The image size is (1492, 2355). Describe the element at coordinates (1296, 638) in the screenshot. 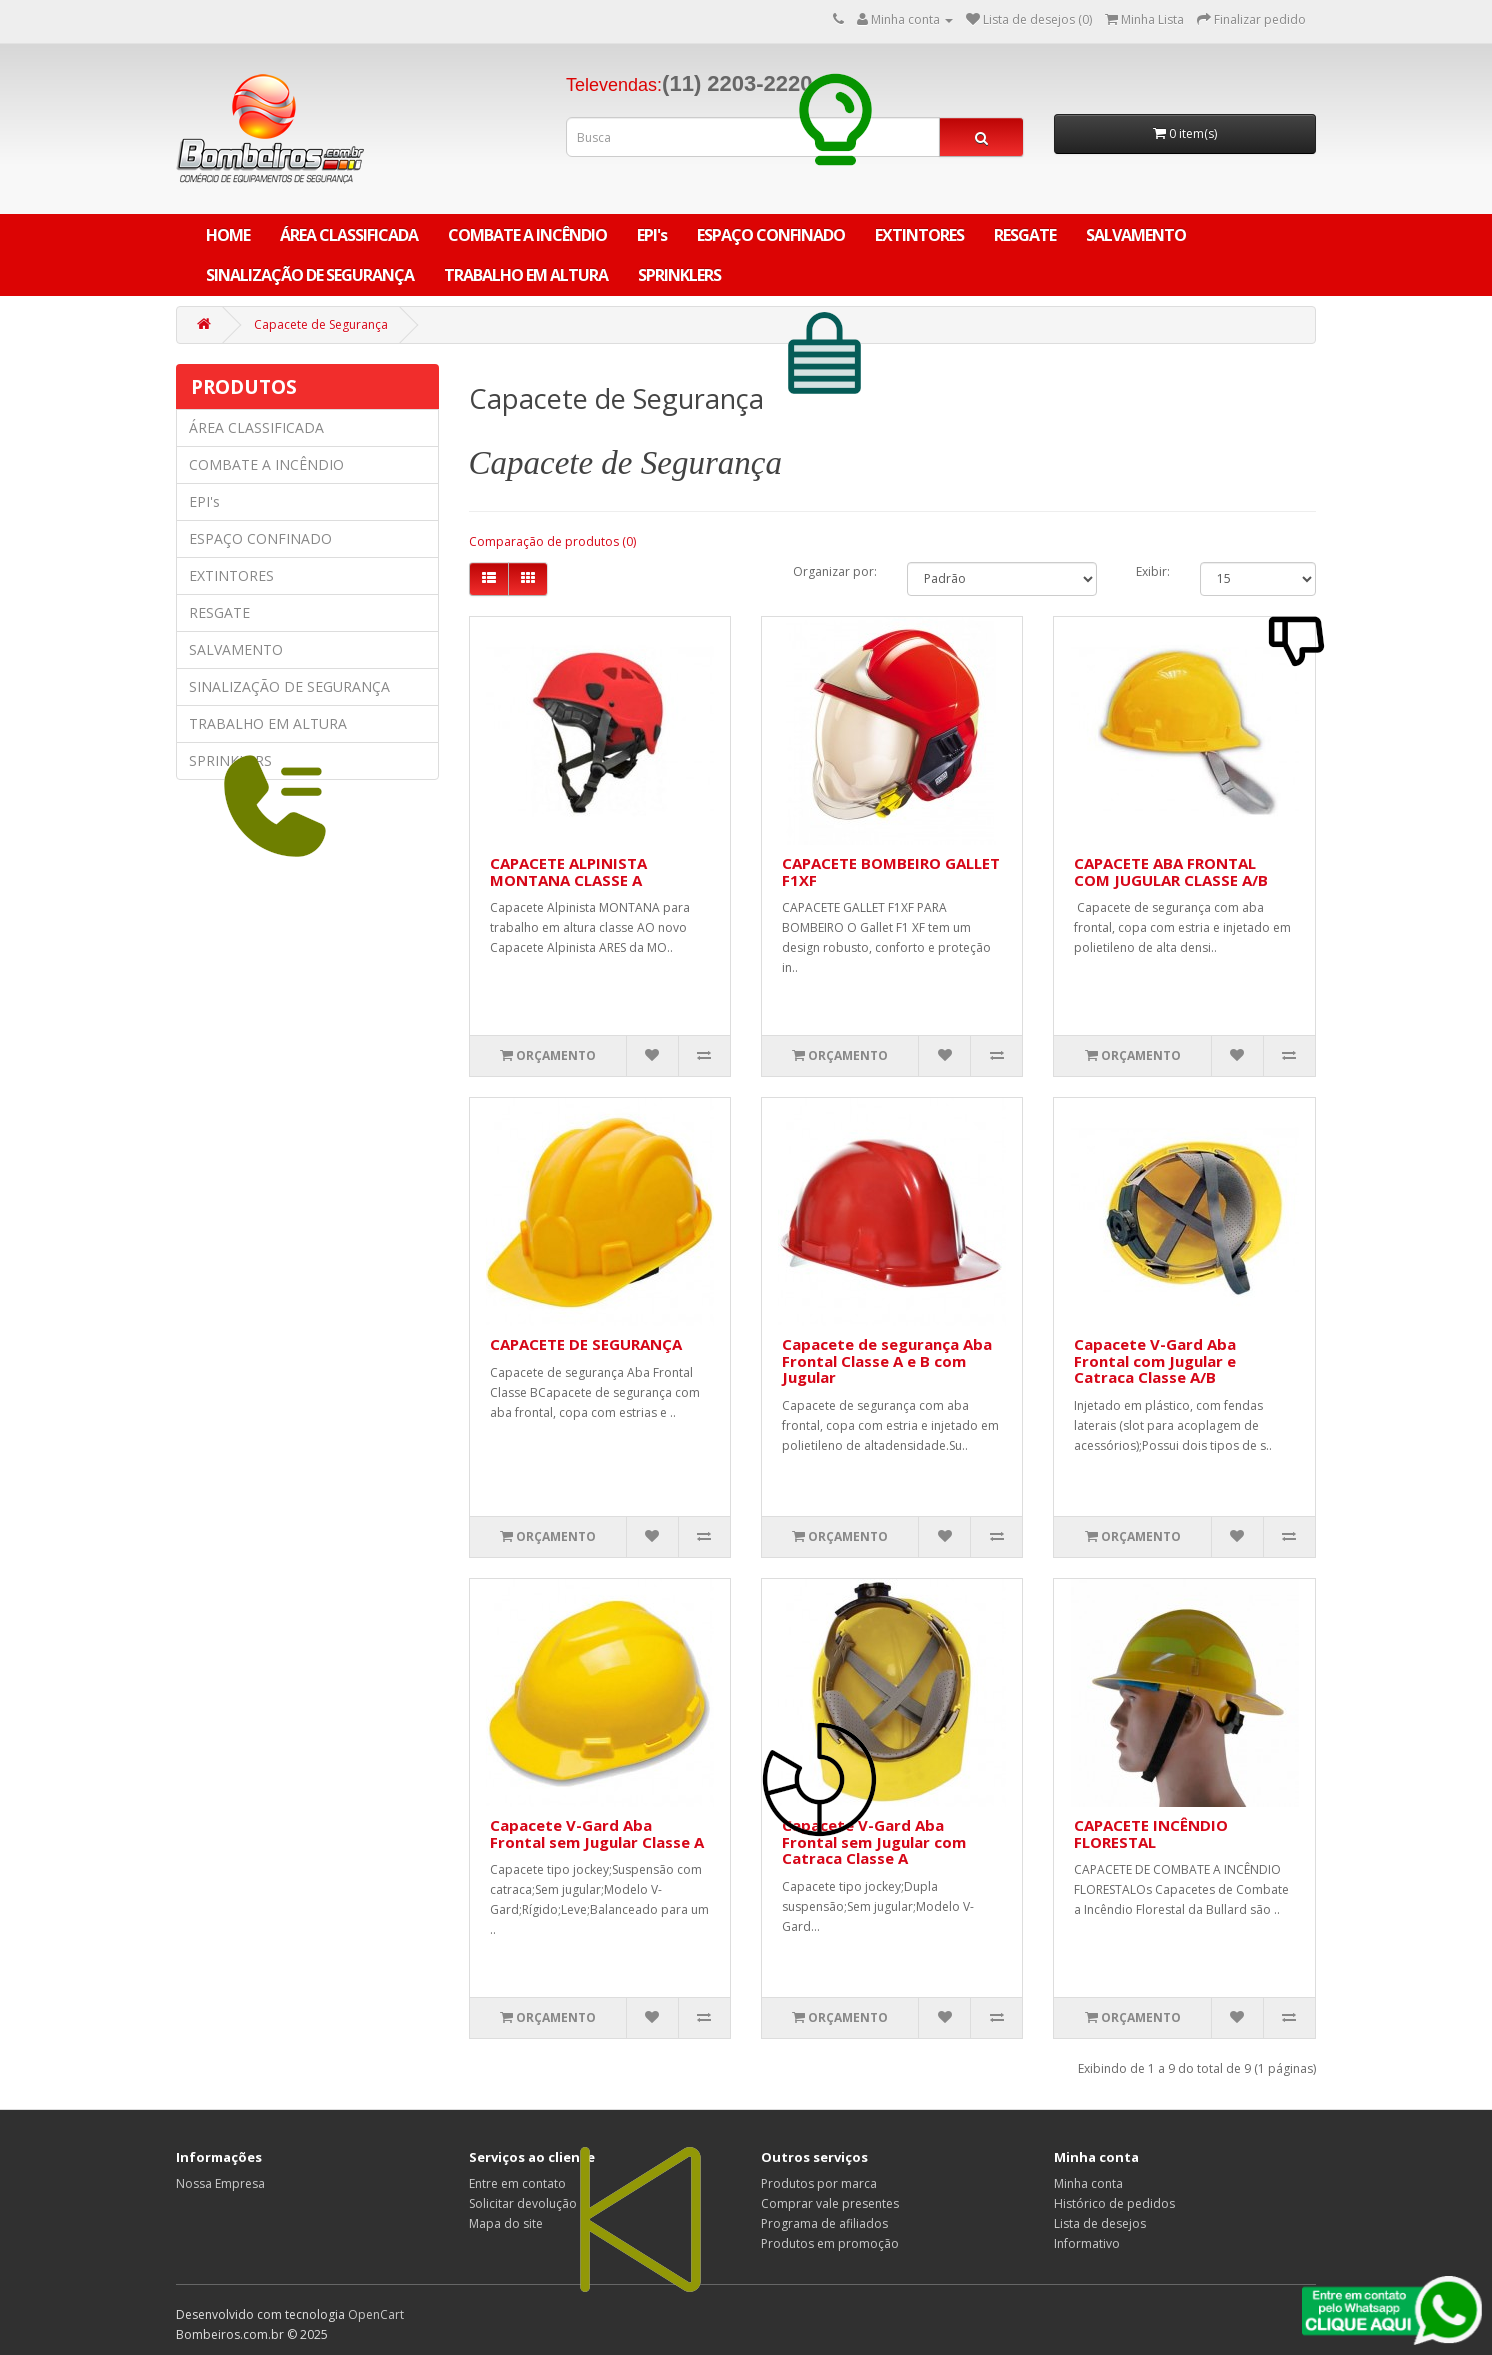

I see `dislike or downvote content` at that location.